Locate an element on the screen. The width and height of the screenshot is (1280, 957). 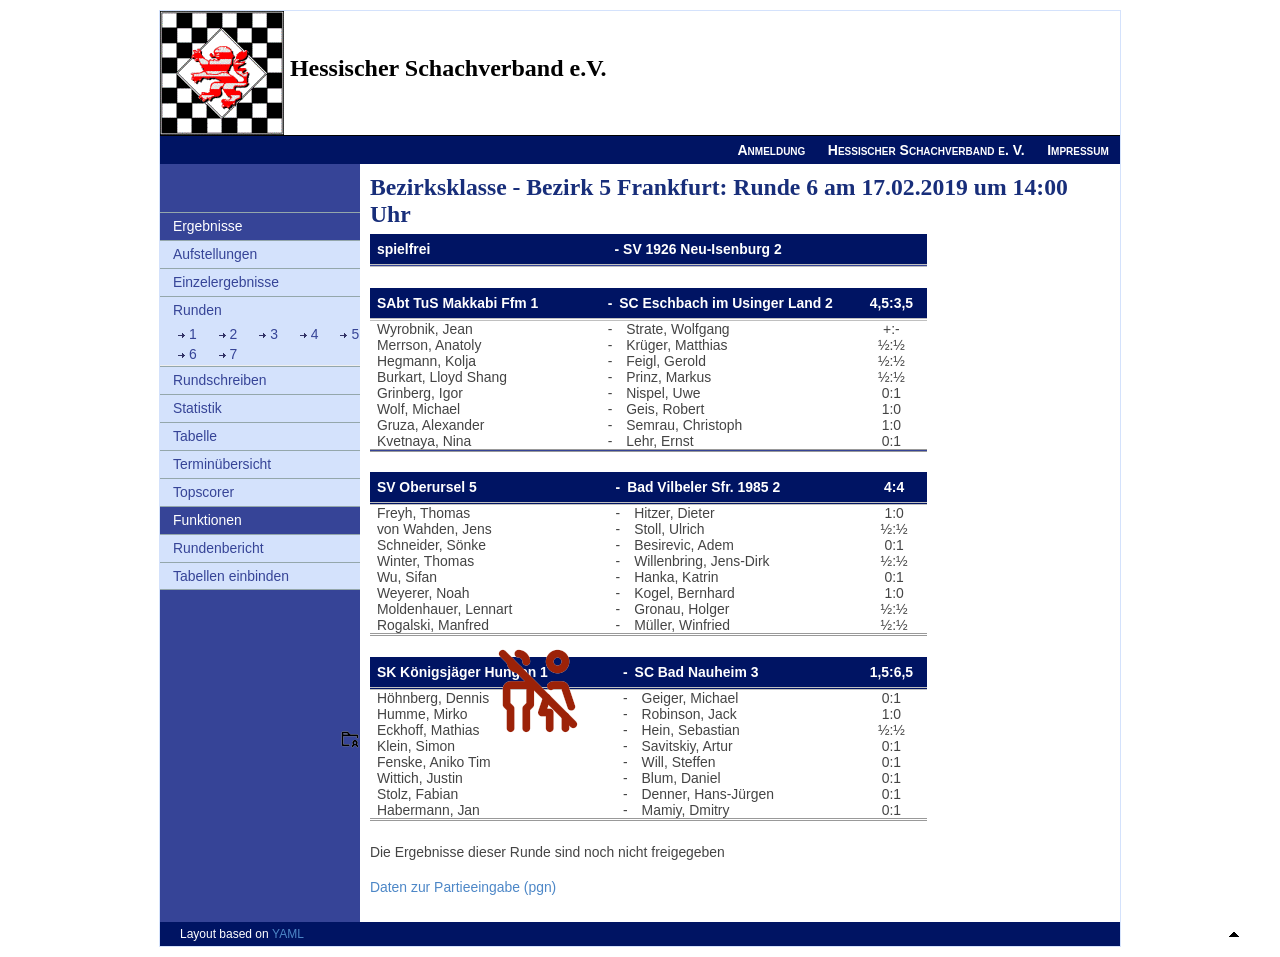
disable friends or social features is located at coordinates (538, 689).